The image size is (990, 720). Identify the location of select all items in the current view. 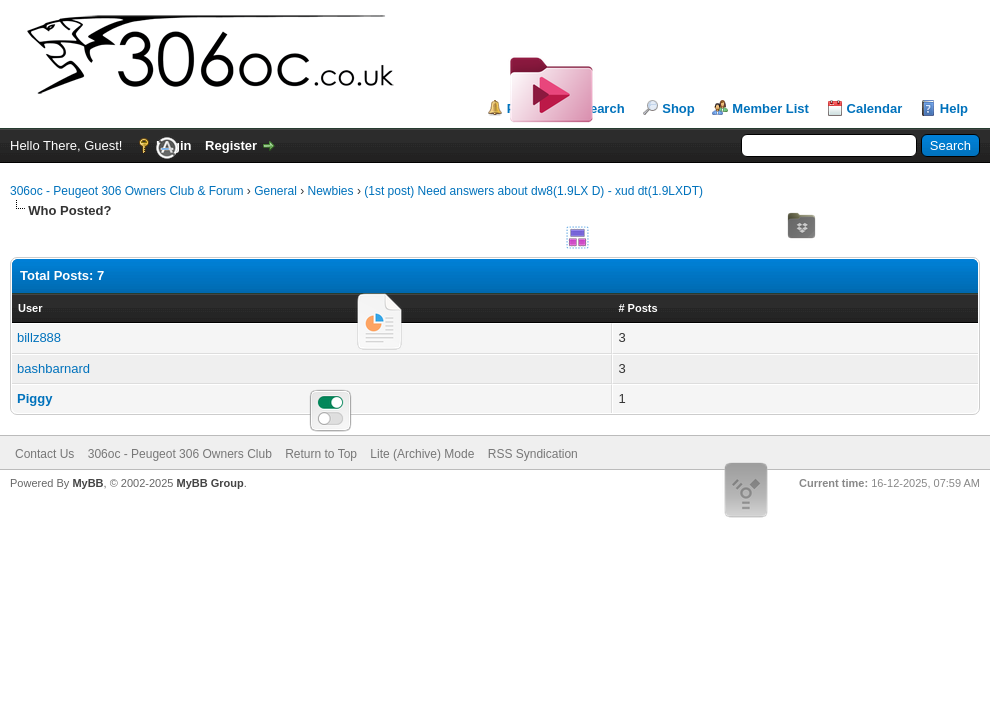
(577, 237).